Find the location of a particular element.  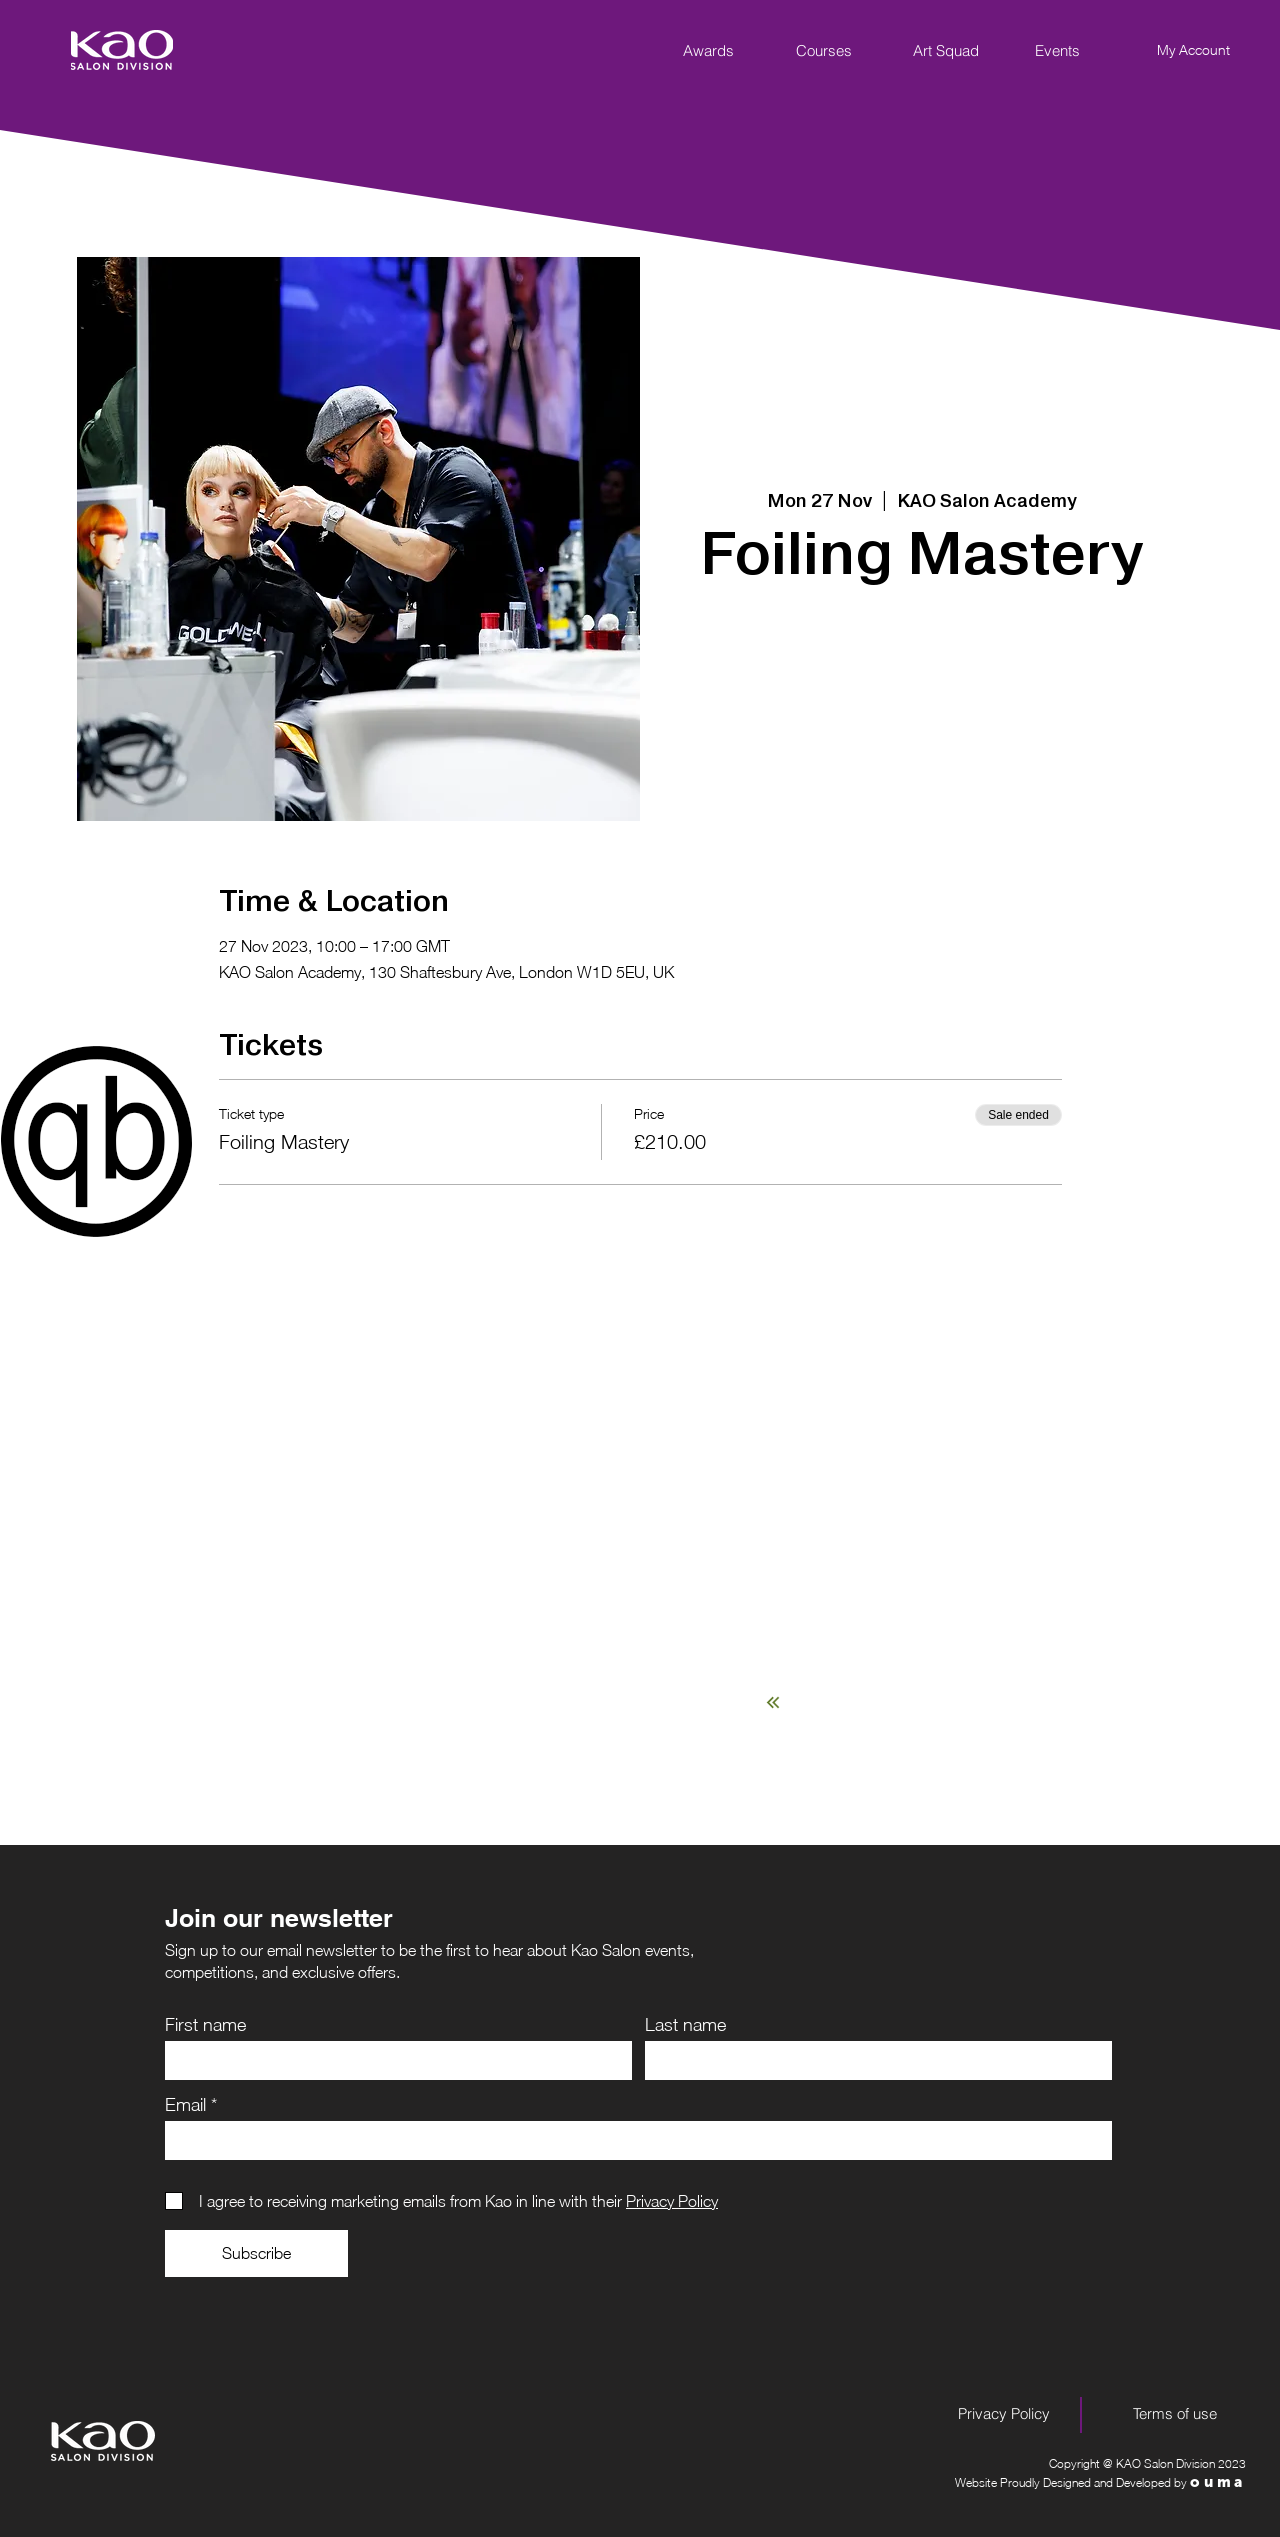

go back to the beginning is located at coordinates (773, 1702).